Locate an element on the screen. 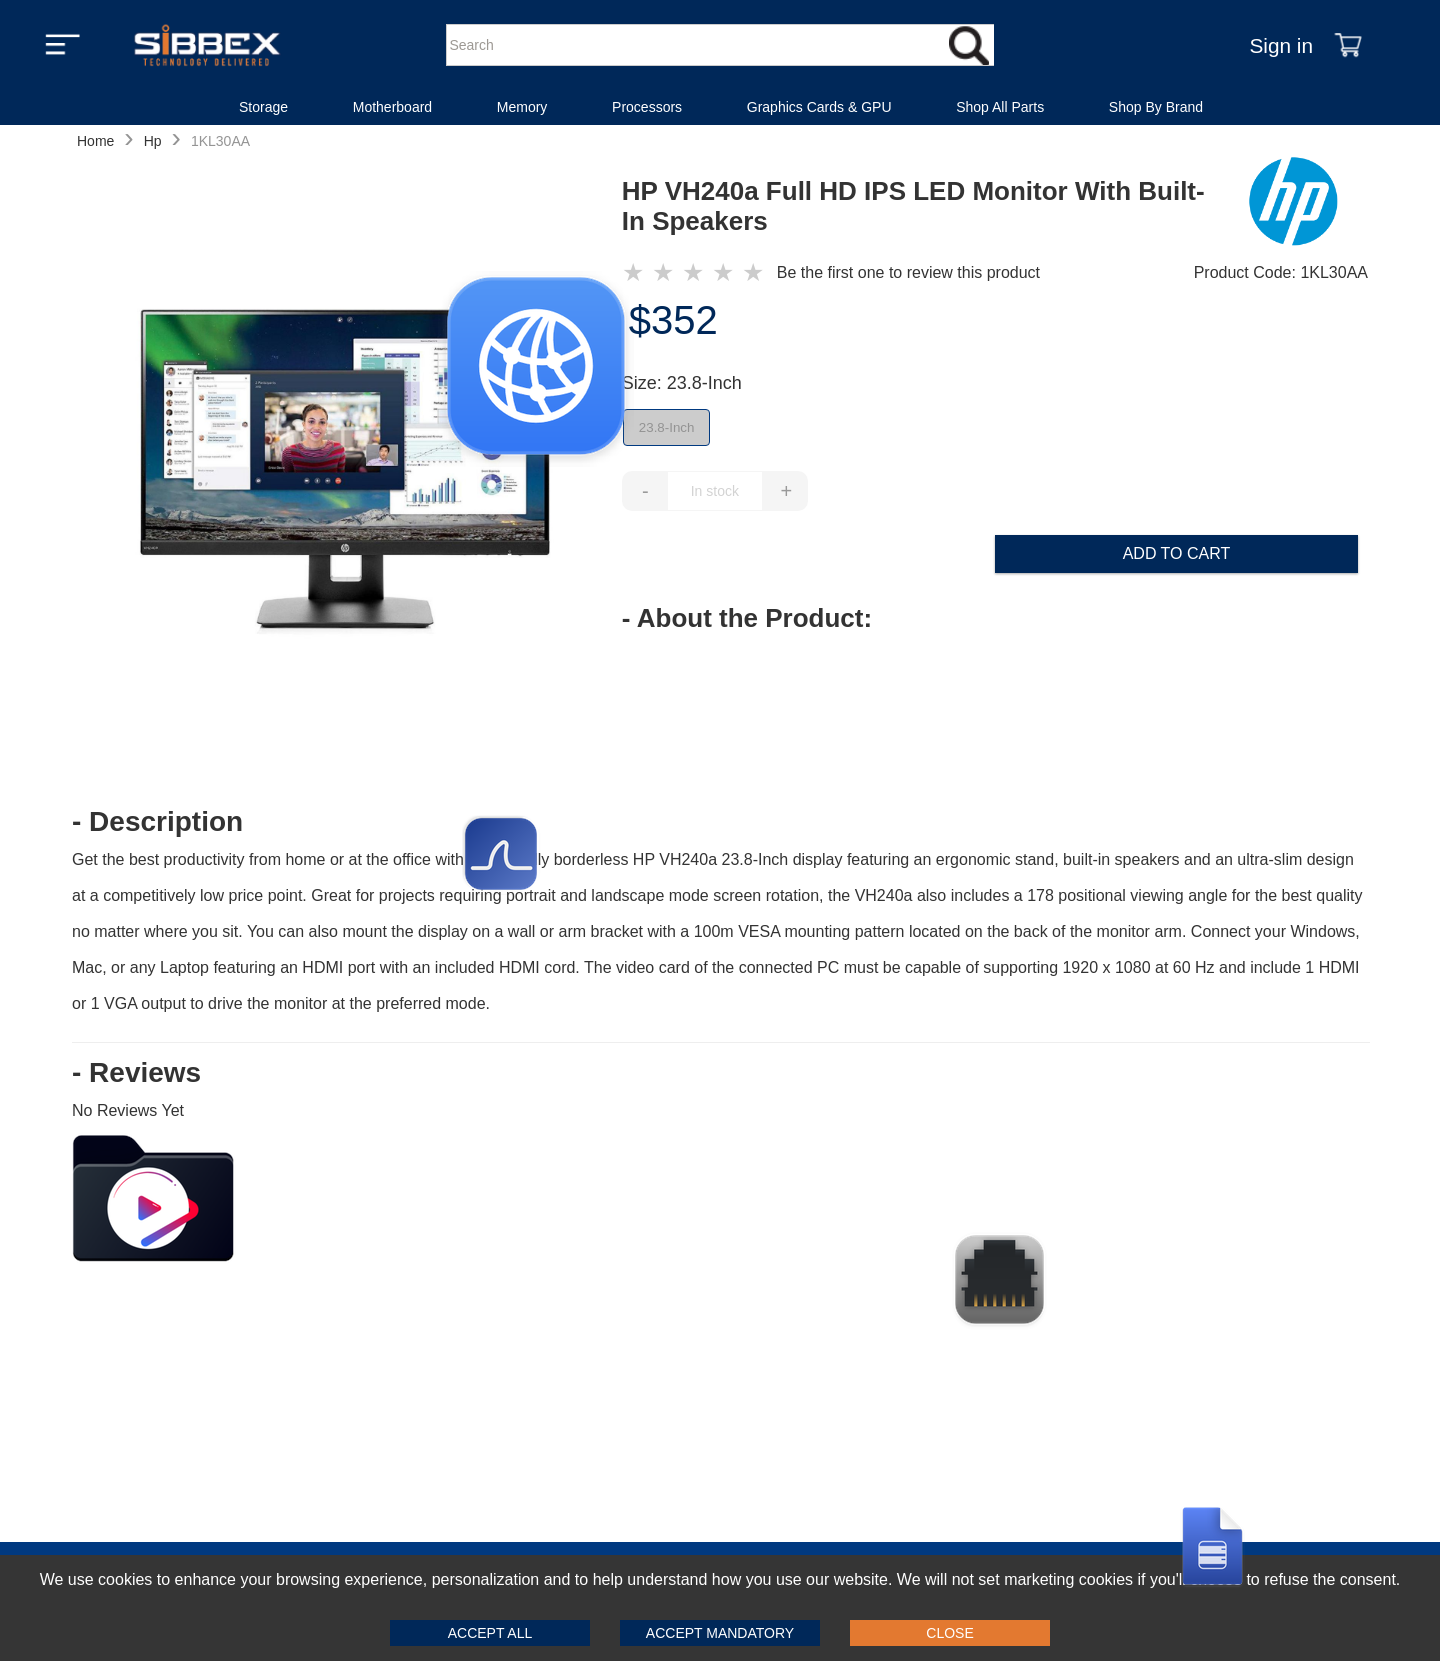 Image resolution: width=1440 pixels, height=1661 pixels. indicates an RJ11 telephone/DSL network port is located at coordinates (999, 1279).